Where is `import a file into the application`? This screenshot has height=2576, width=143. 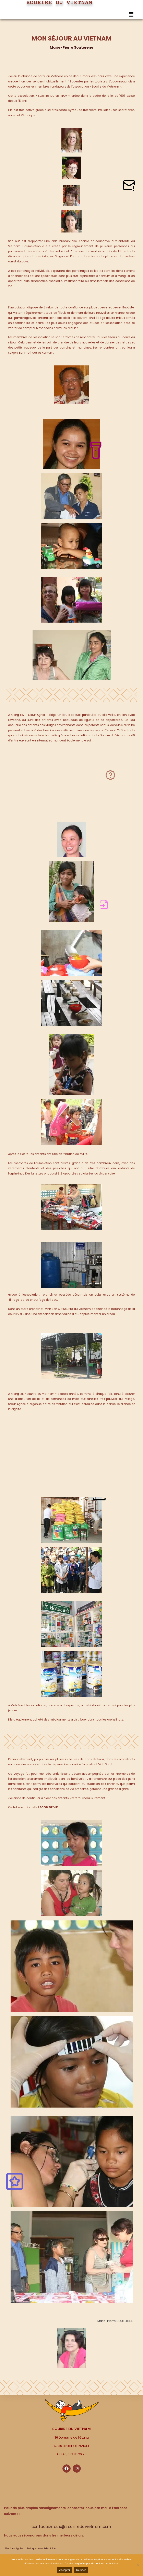
import a file into the application is located at coordinates (104, 904).